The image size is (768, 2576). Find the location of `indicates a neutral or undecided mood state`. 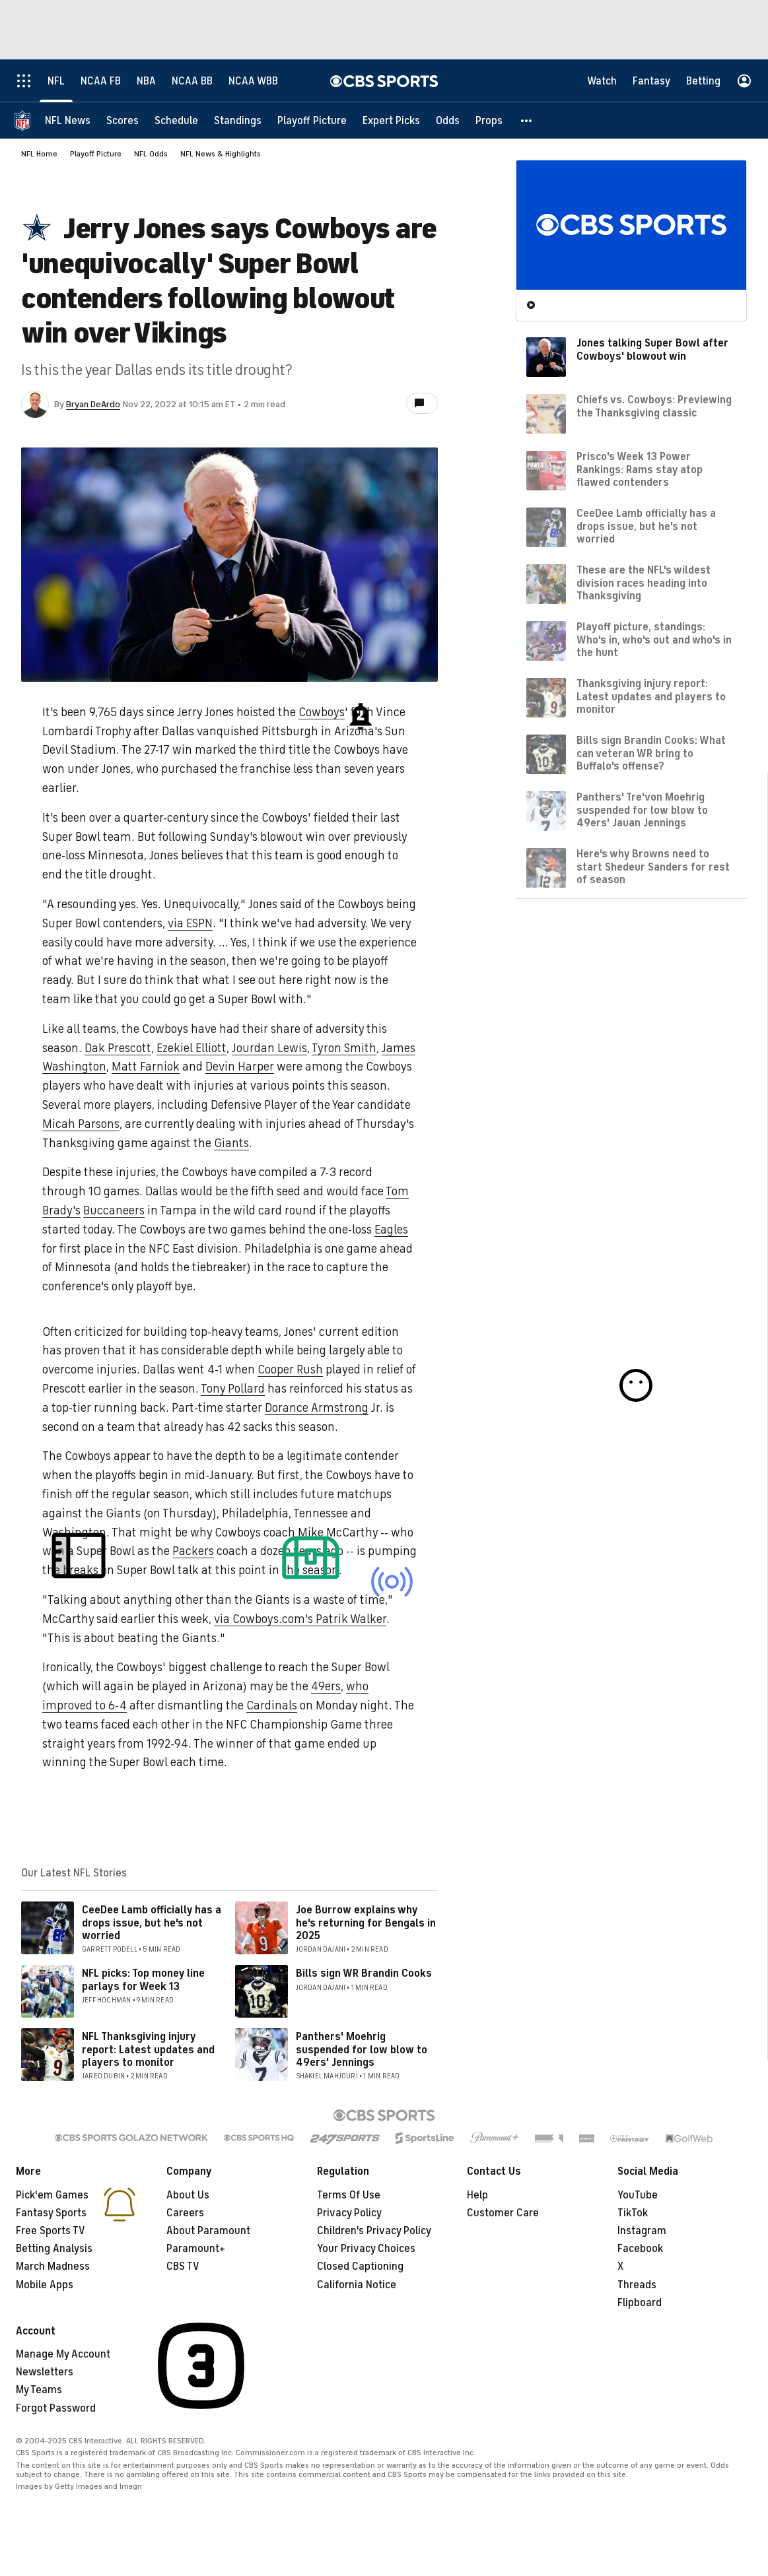

indicates a neutral or undecided mood state is located at coordinates (636, 1385).